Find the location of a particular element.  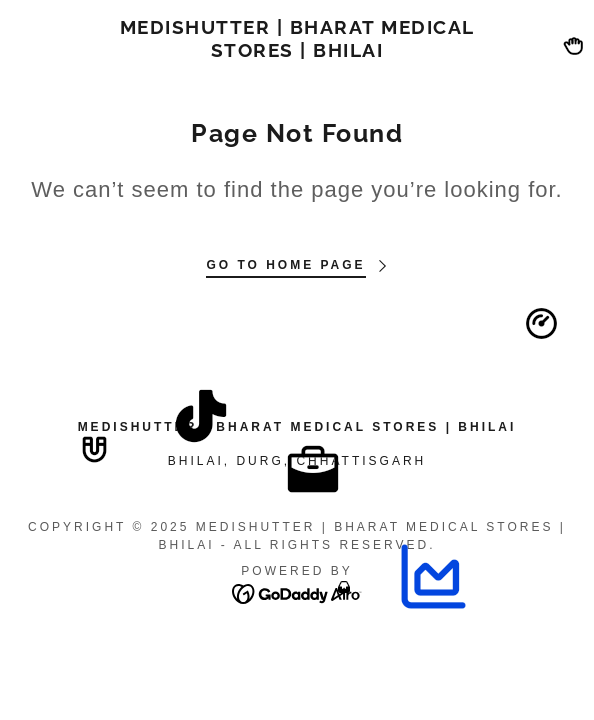

access work or business-related content is located at coordinates (313, 471).